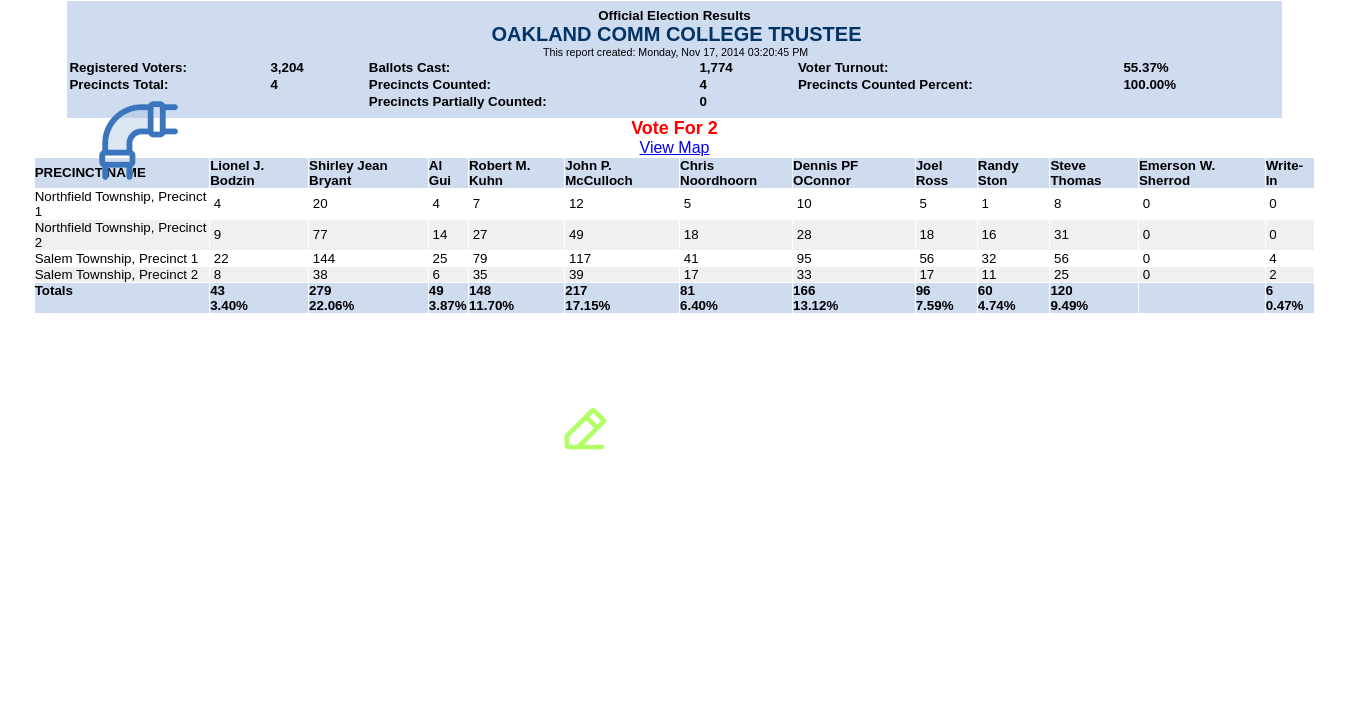  I want to click on plumbing or pipe system settings, so click(135, 137).